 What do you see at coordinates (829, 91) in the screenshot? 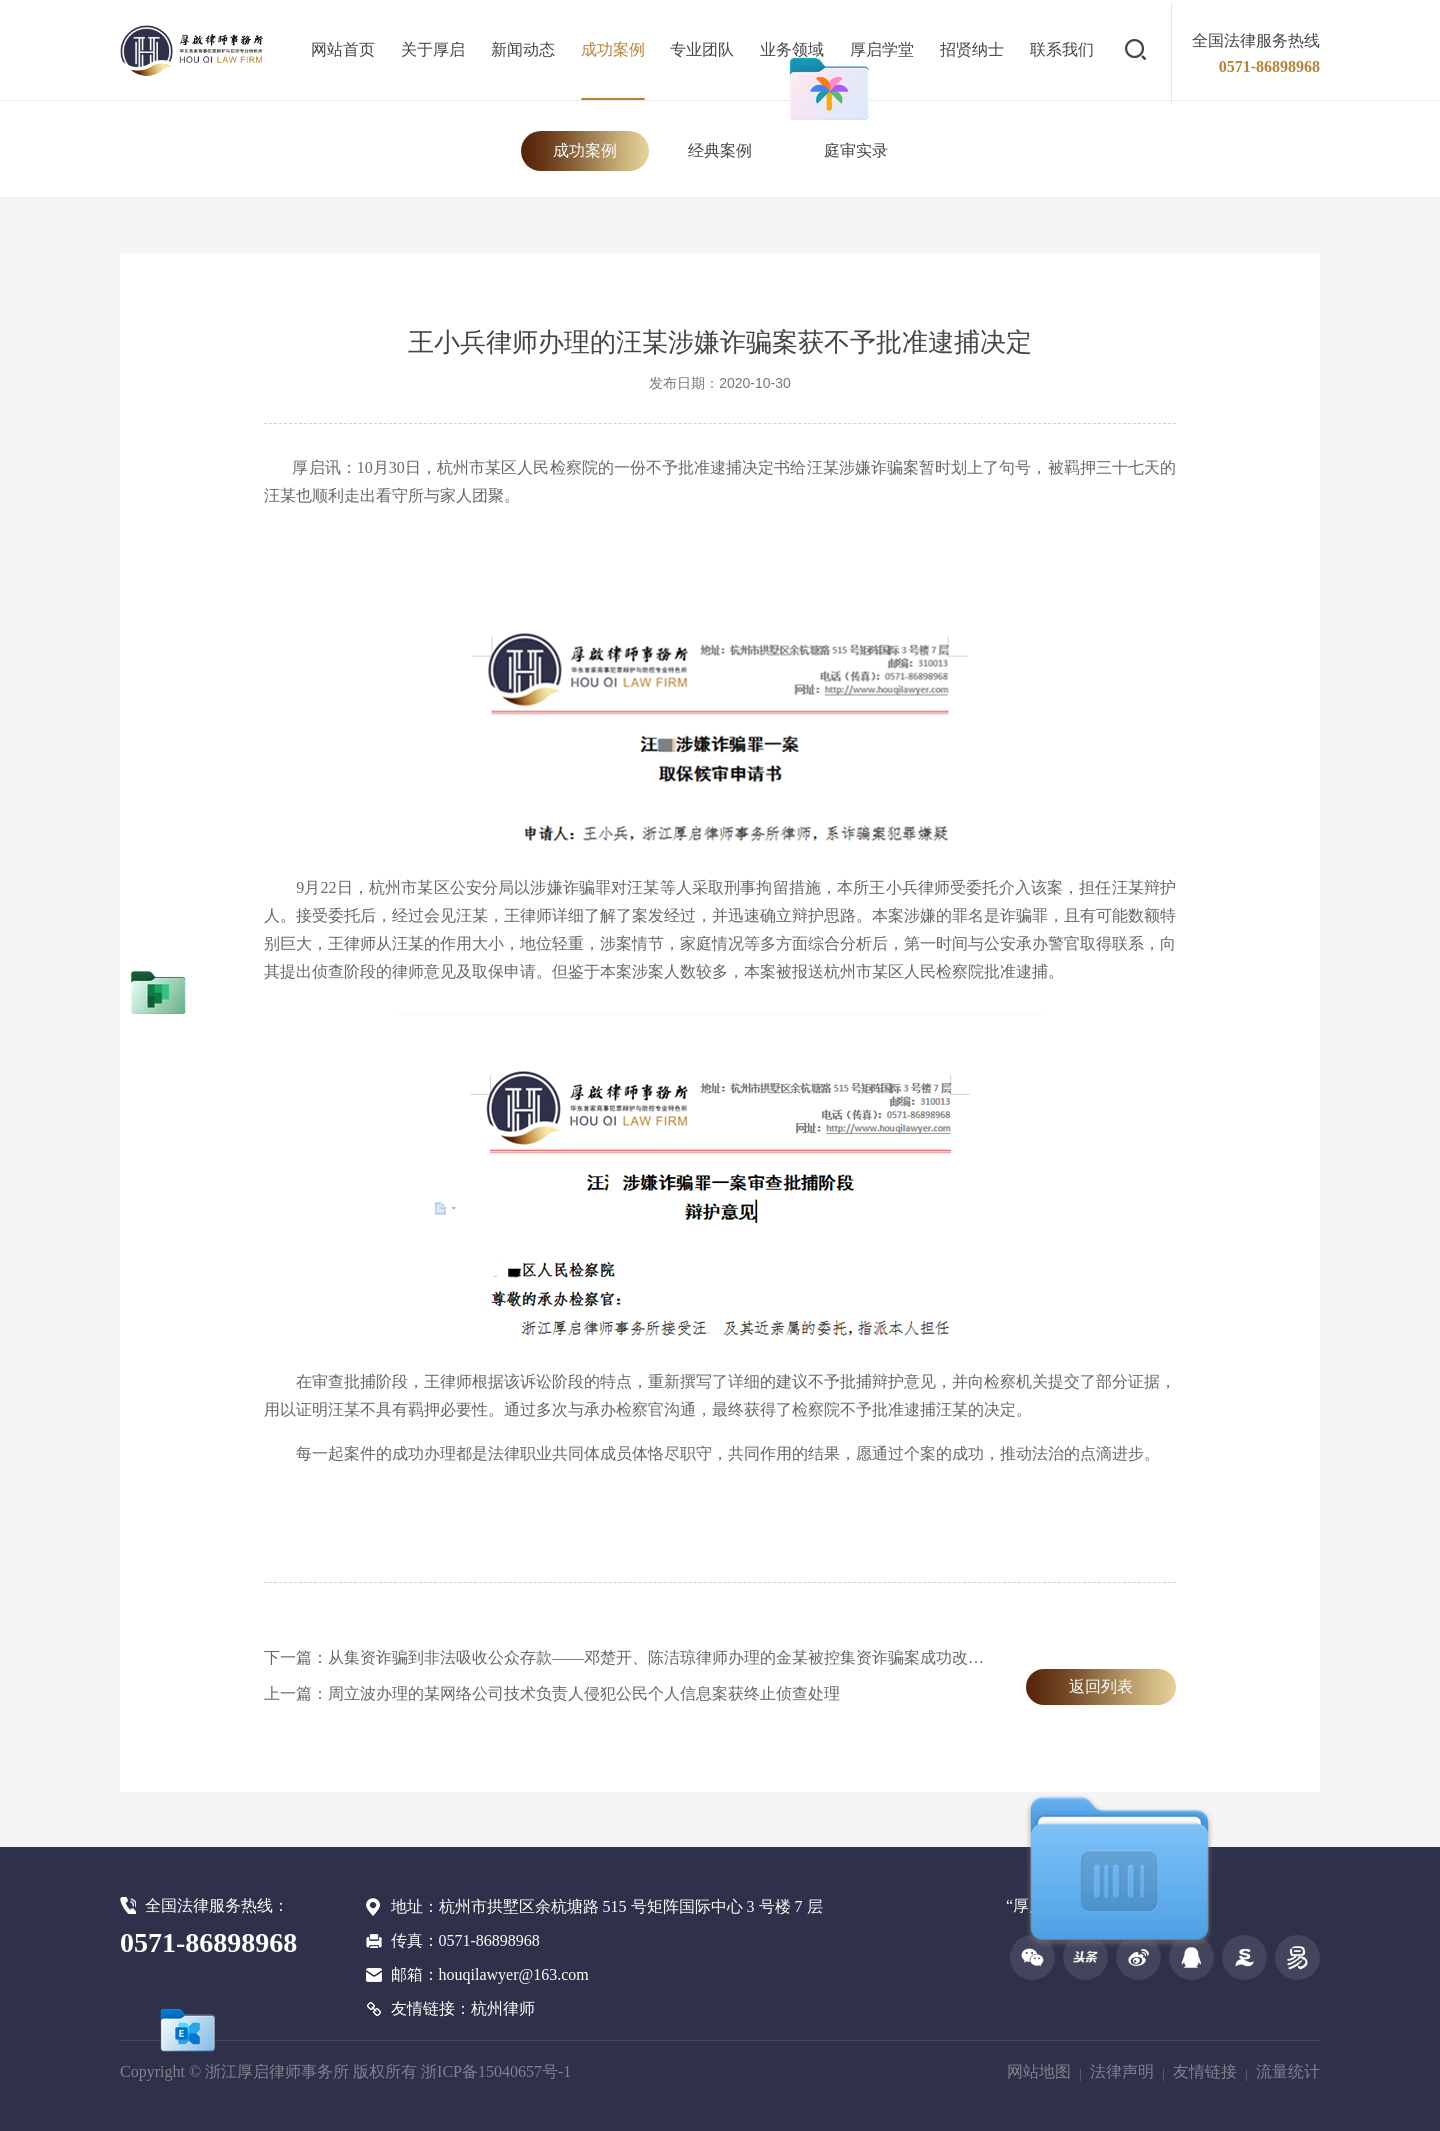
I see `open google palm ai project folder` at bounding box center [829, 91].